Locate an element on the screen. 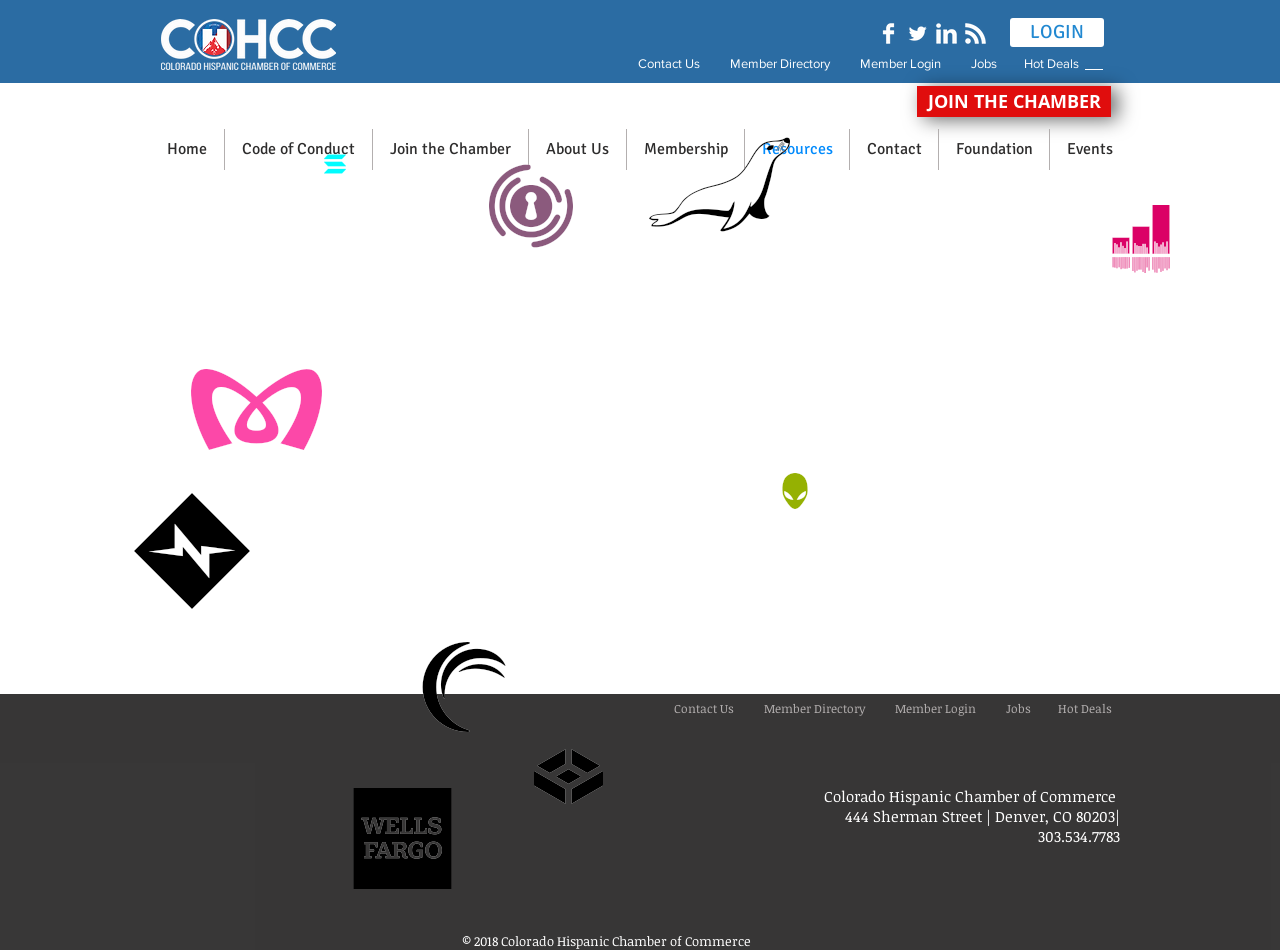 This screenshot has height=950, width=1280. open TrueNAS storage management dashboard is located at coordinates (568, 776).